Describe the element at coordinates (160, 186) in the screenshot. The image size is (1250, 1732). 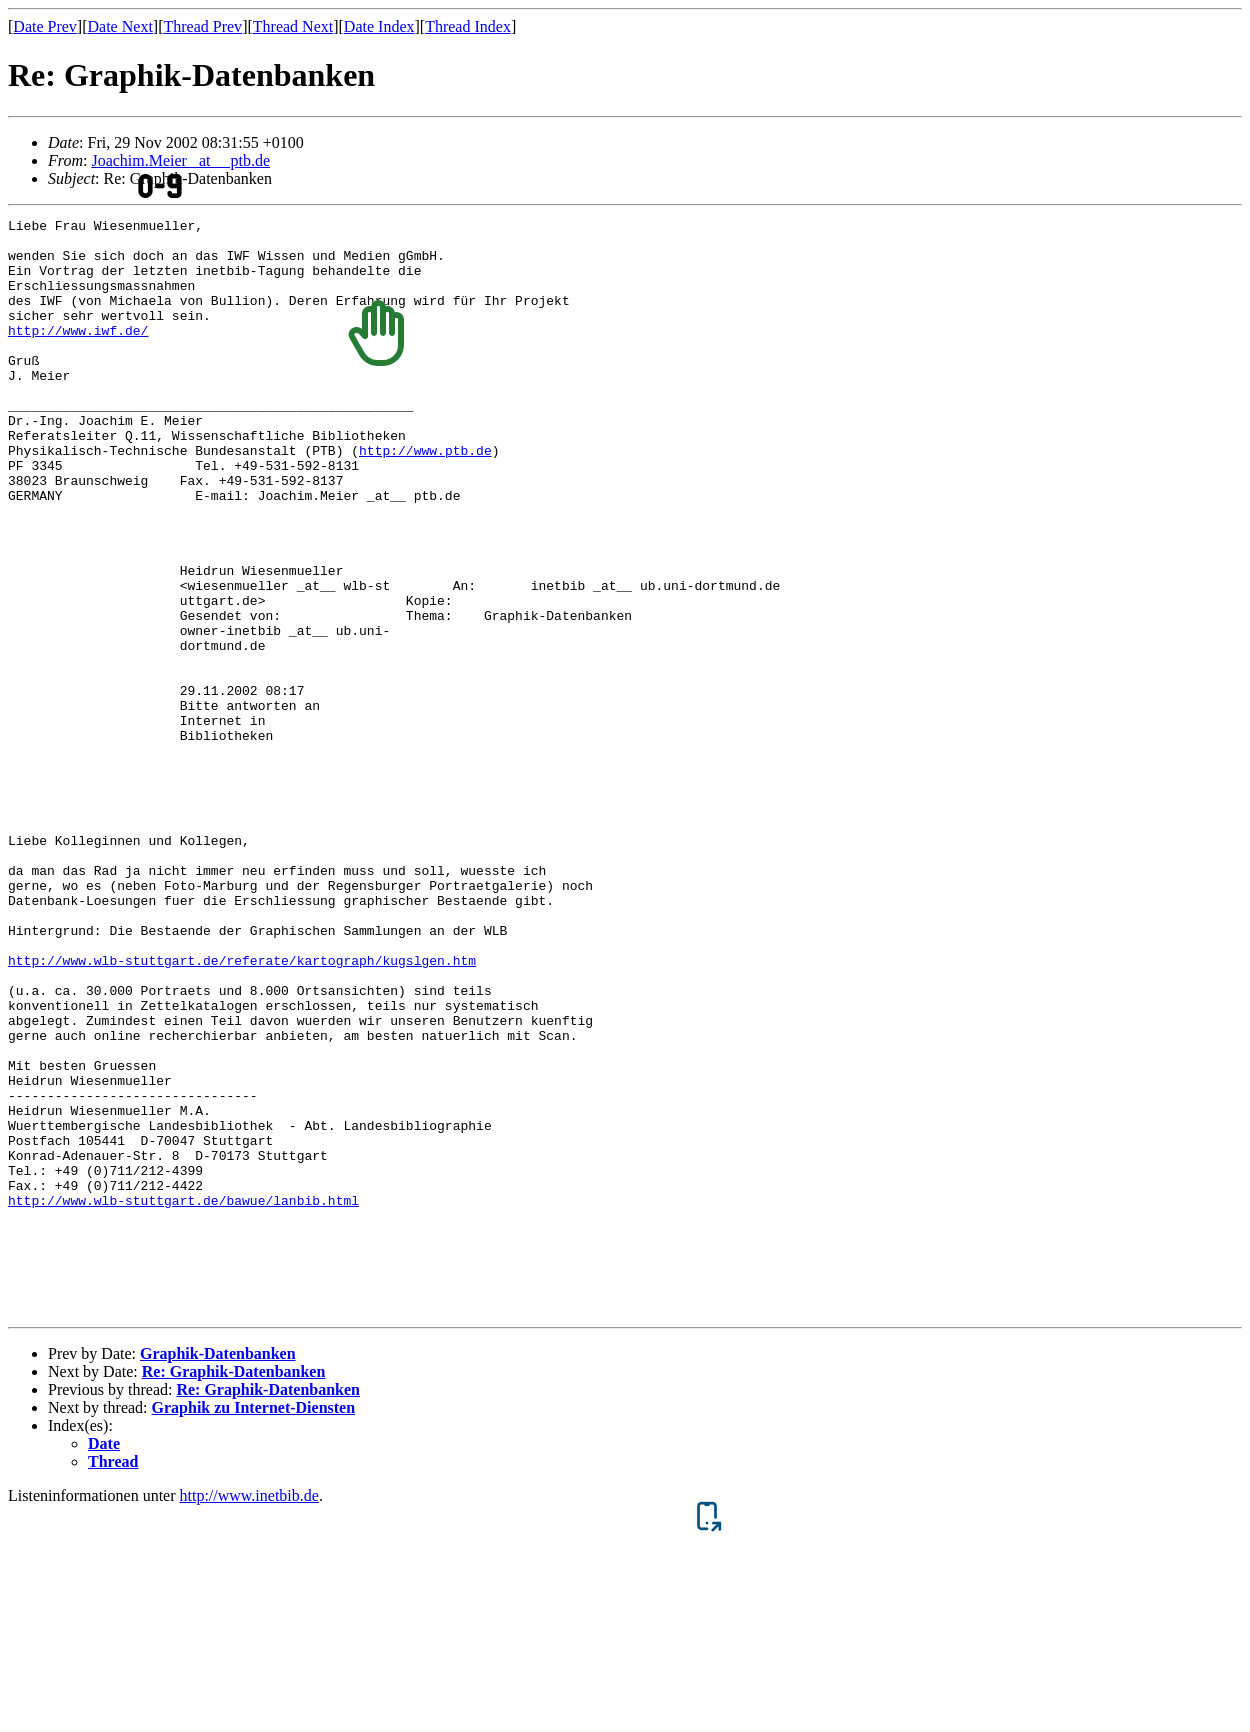
I see `sort items in ascending numerical order` at that location.